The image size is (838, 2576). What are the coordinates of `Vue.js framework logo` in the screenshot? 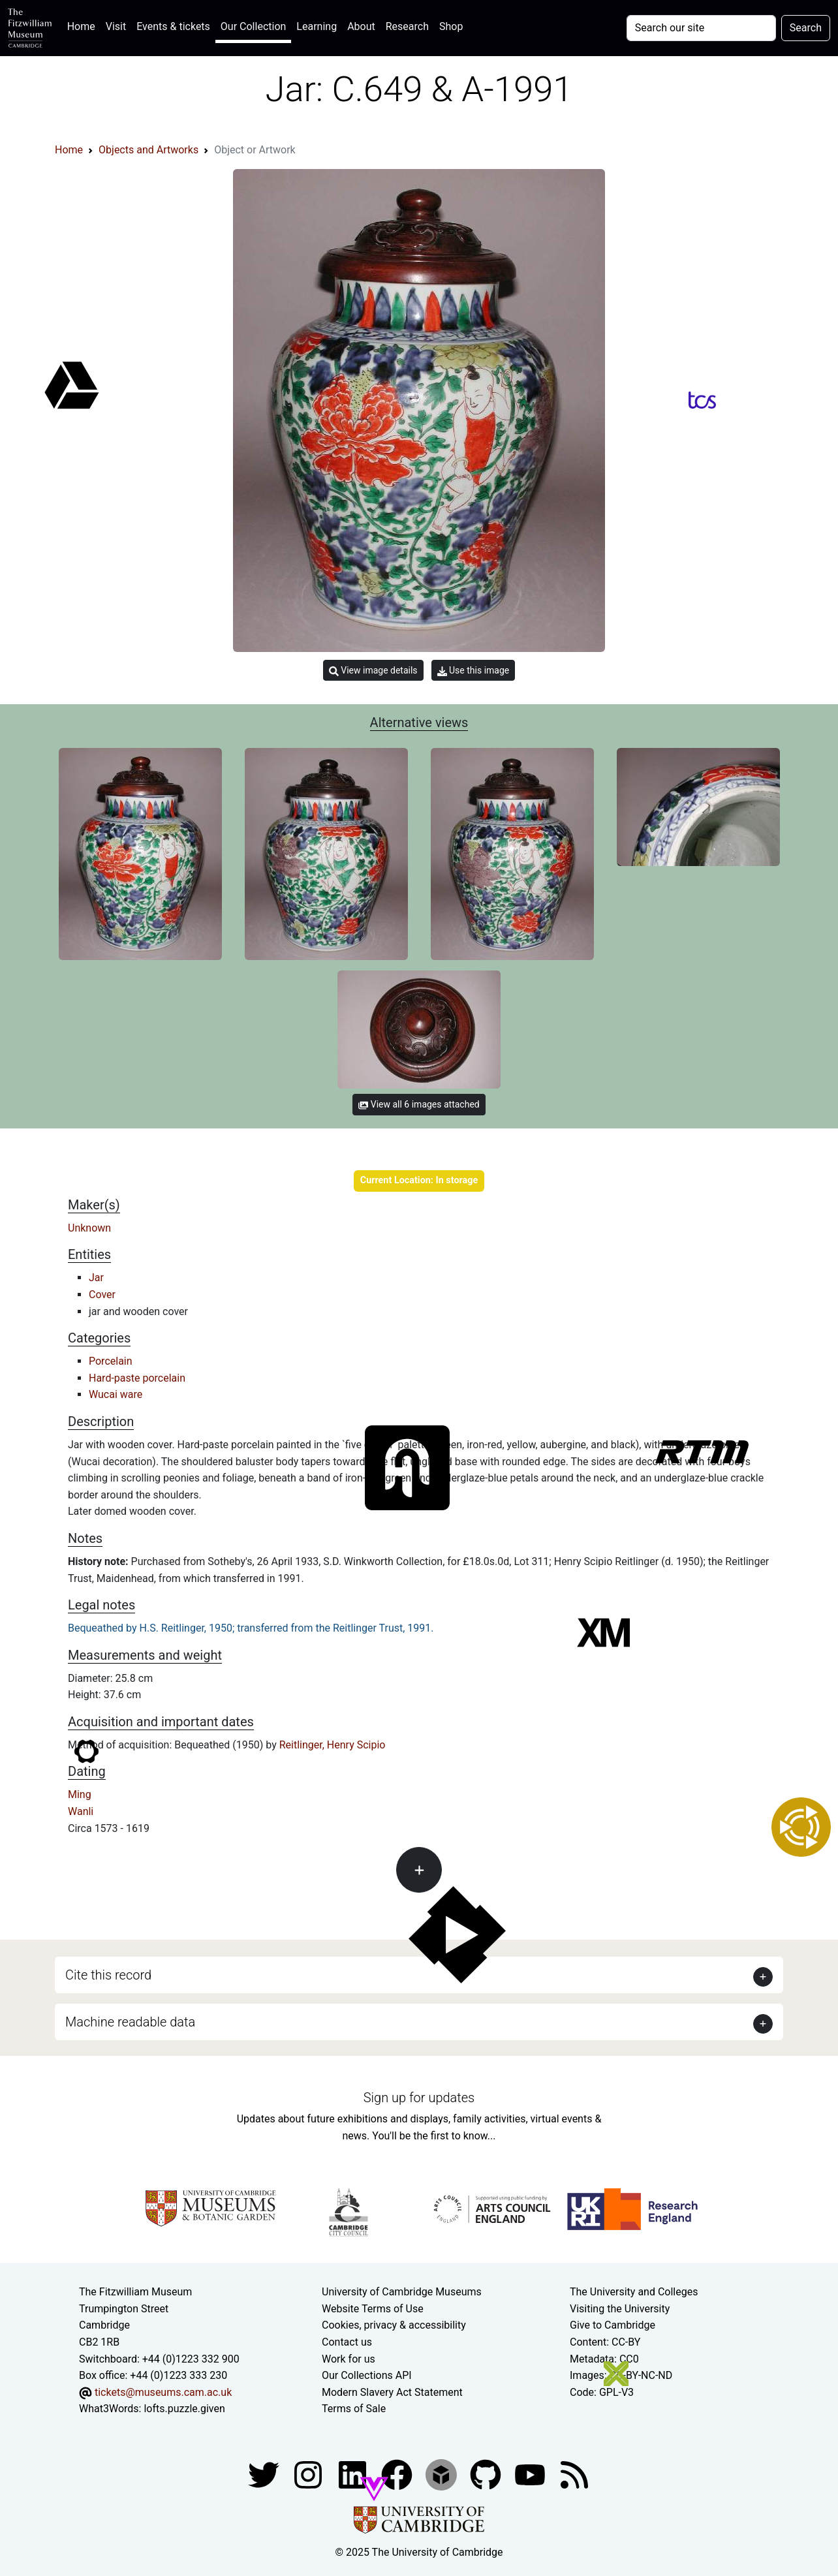 It's located at (374, 2489).